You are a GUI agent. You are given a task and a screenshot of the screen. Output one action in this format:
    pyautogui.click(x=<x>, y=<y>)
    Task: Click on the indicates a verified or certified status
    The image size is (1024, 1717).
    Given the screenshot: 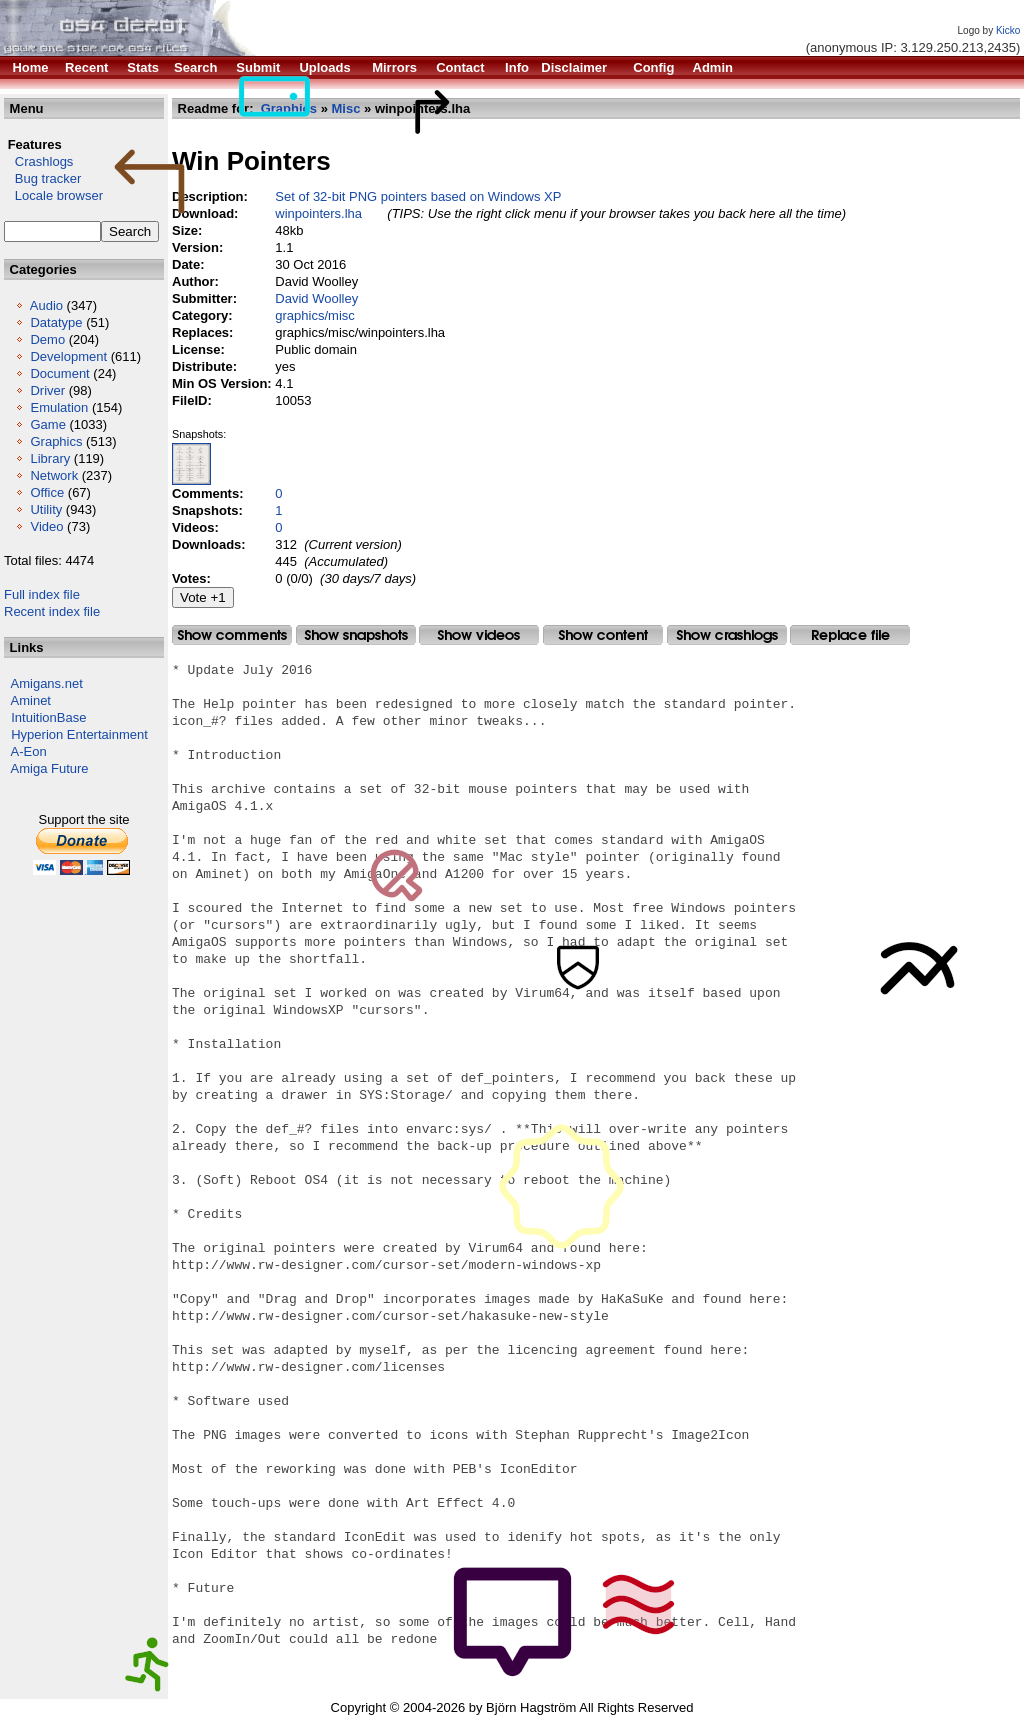 What is the action you would take?
    pyautogui.click(x=561, y=1186)
    